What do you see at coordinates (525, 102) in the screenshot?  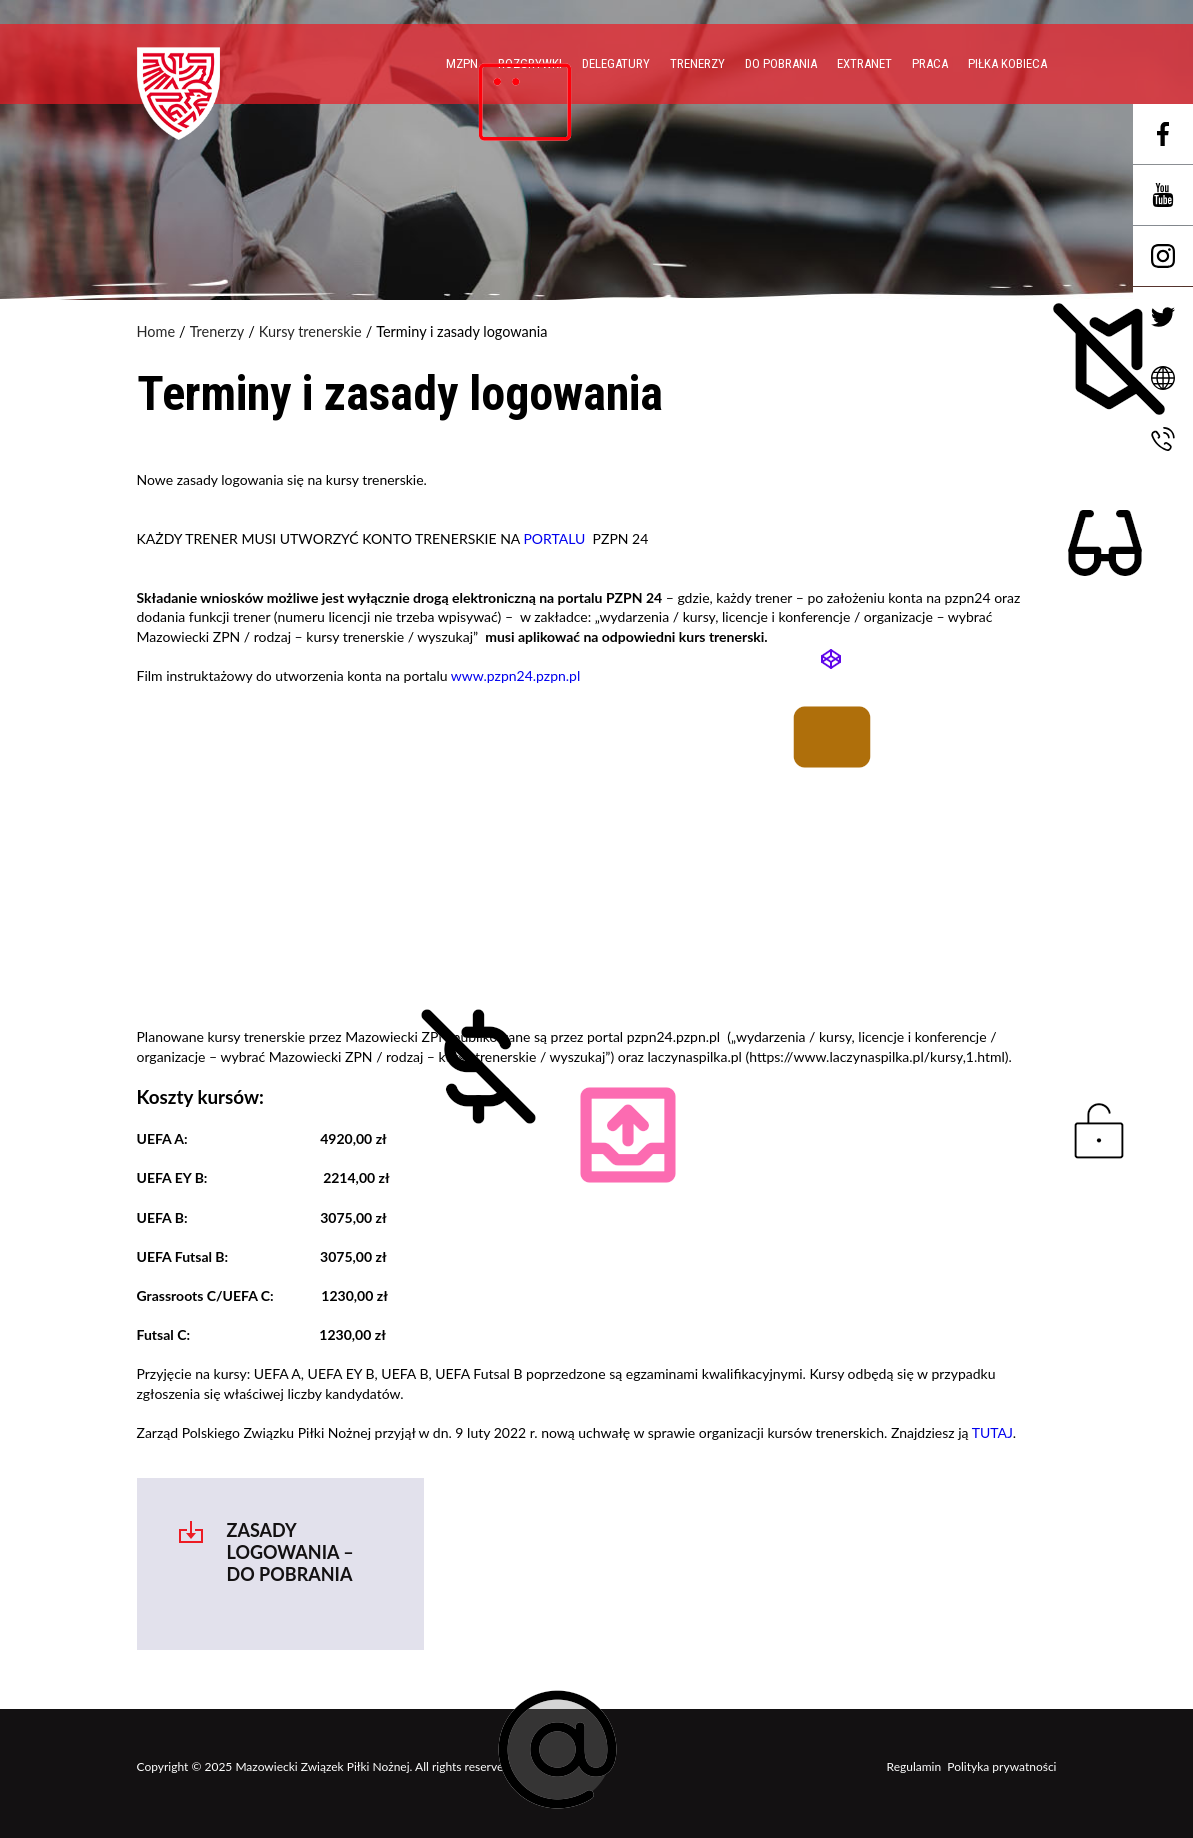 I see `open application window` at bounding box center [525, 102].